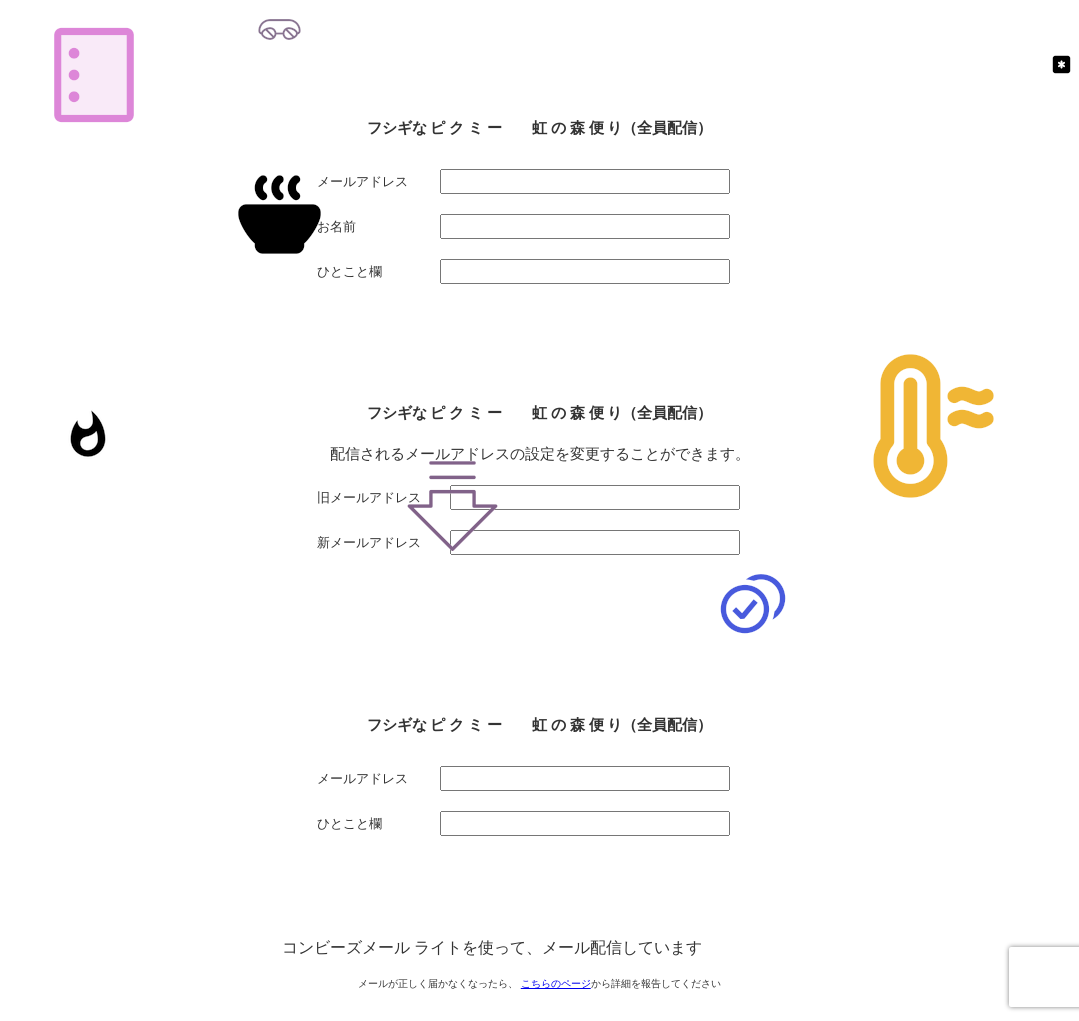  What do you see at coordinates (1061, 64) in the screenshot?
I see `indicates a required field in a form` at bounding box center [1061, 64].